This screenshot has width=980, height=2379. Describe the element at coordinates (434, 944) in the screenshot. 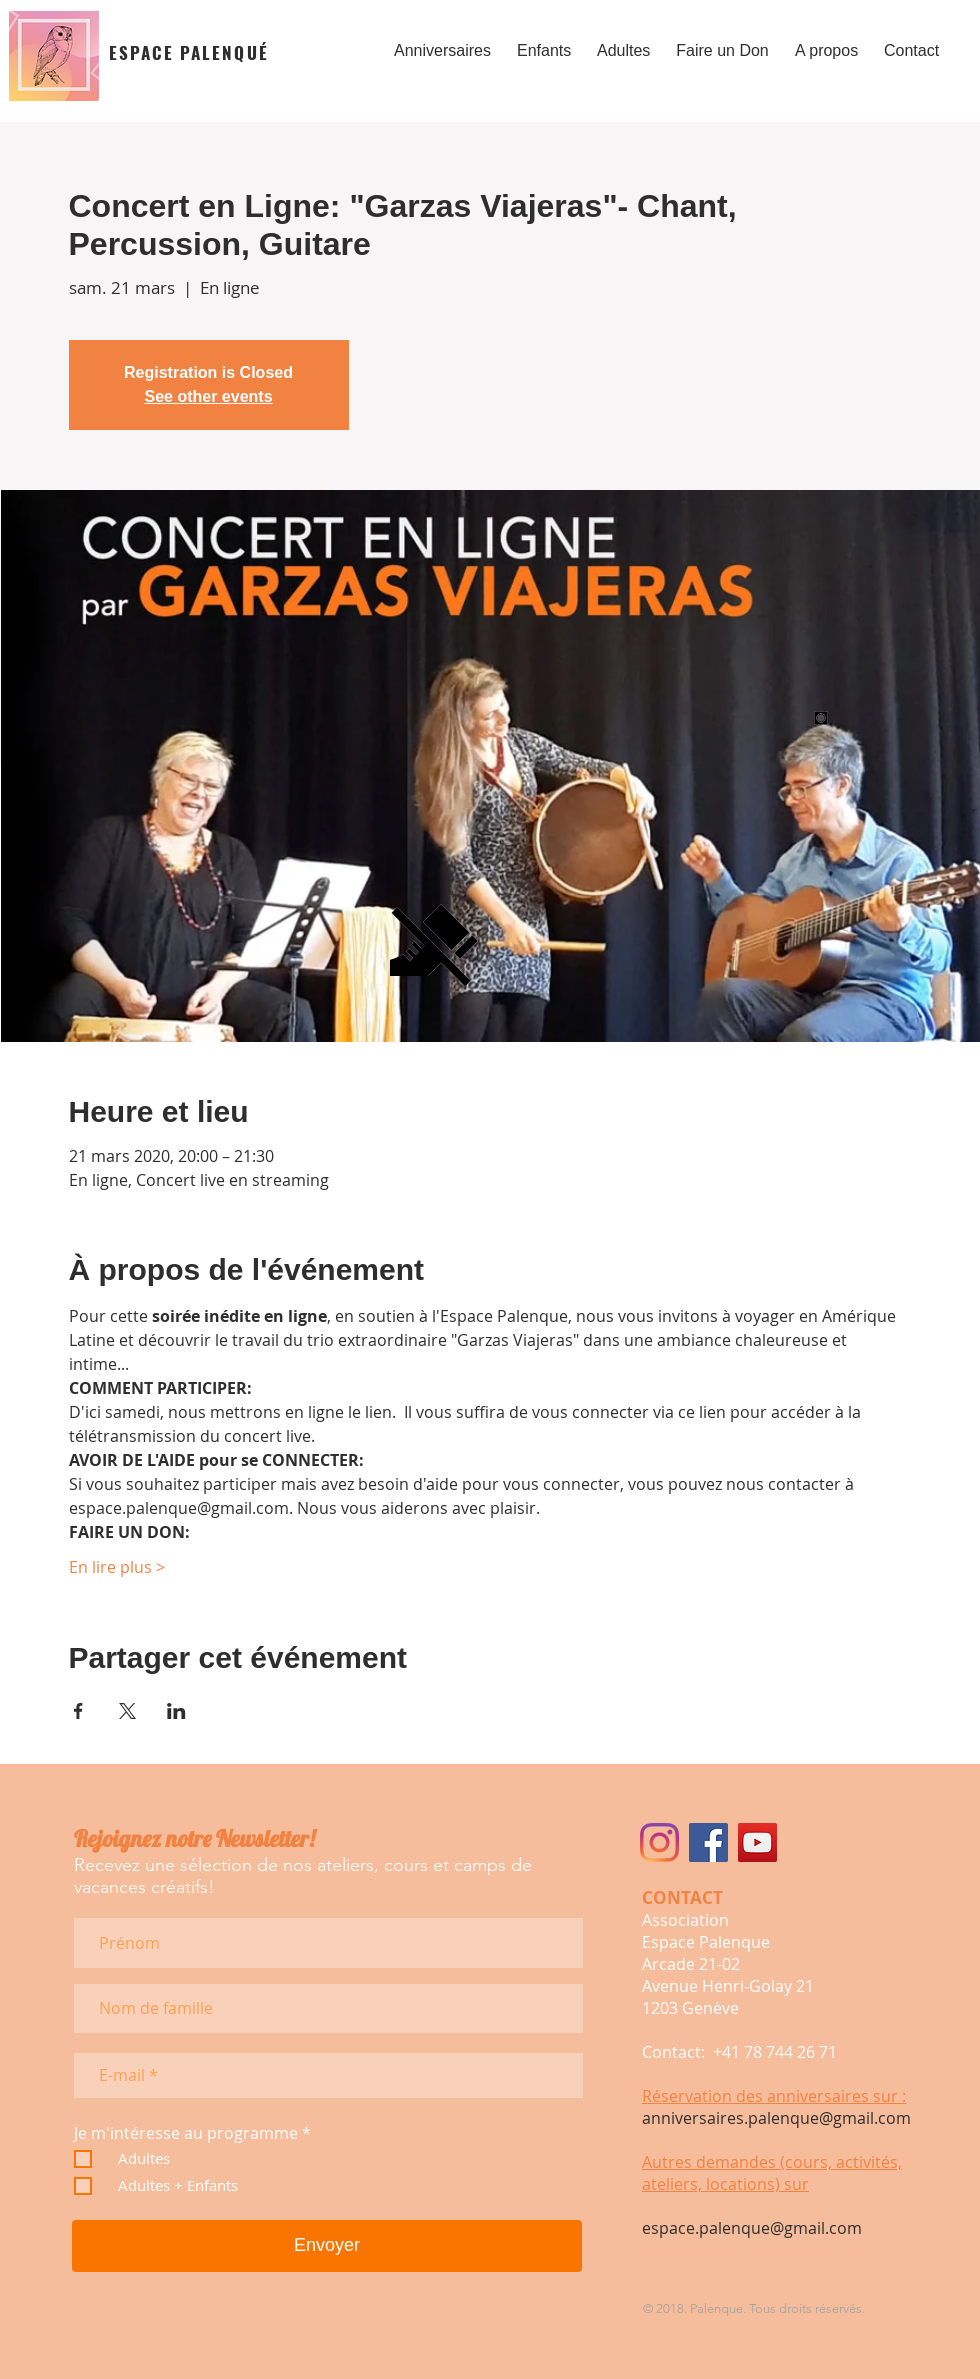

I see `indicates a restricted area where walking is prohibited` at that location.